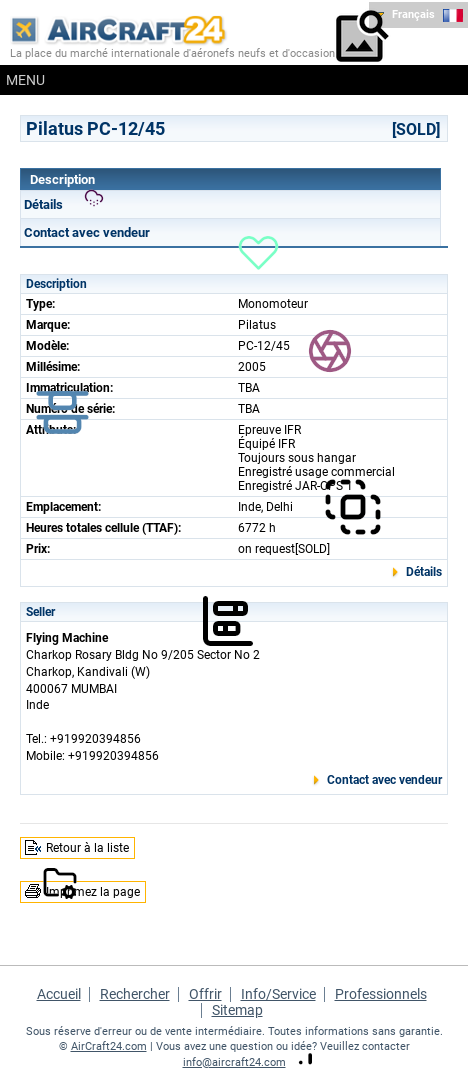 The width and height of the screenshot is (468, 1070). What do you see at coordinates (362, 36) in the screenshot?
I see `search for images or photos` at bounding box center [362, 36].